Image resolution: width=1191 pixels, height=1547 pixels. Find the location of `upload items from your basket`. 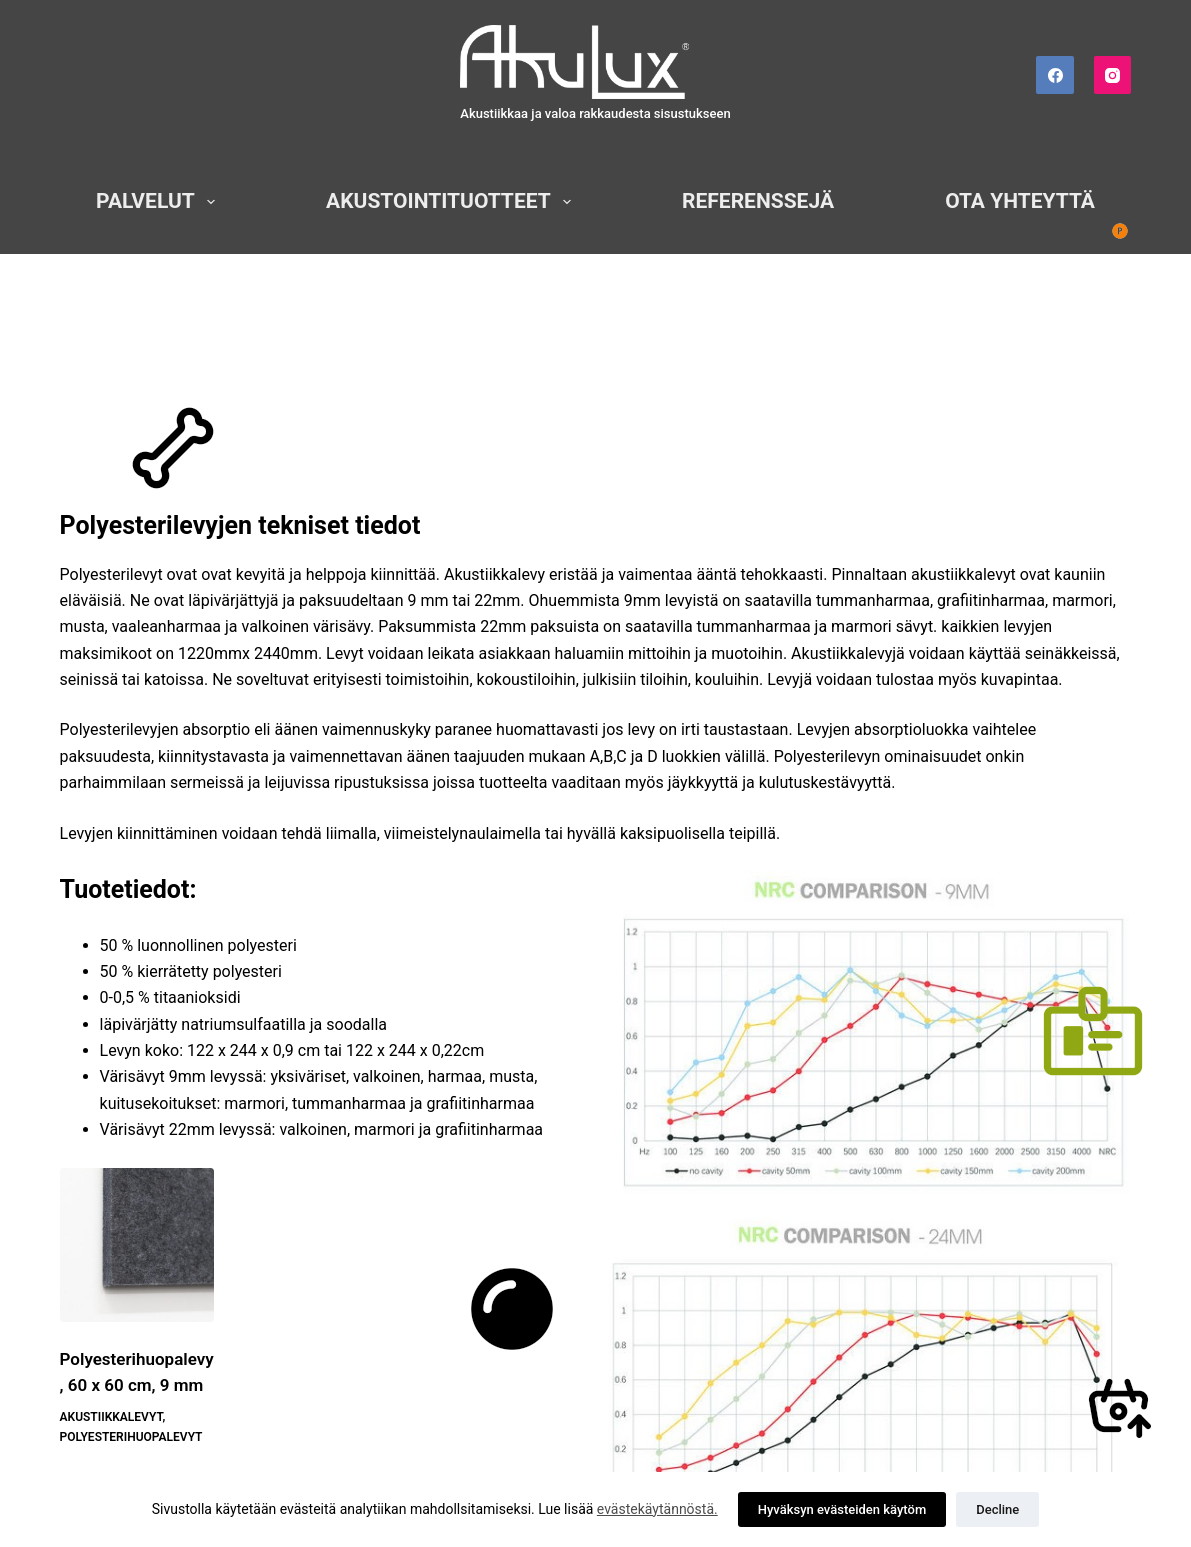

upload items from your basket is located at coordinates (1118, 1405).